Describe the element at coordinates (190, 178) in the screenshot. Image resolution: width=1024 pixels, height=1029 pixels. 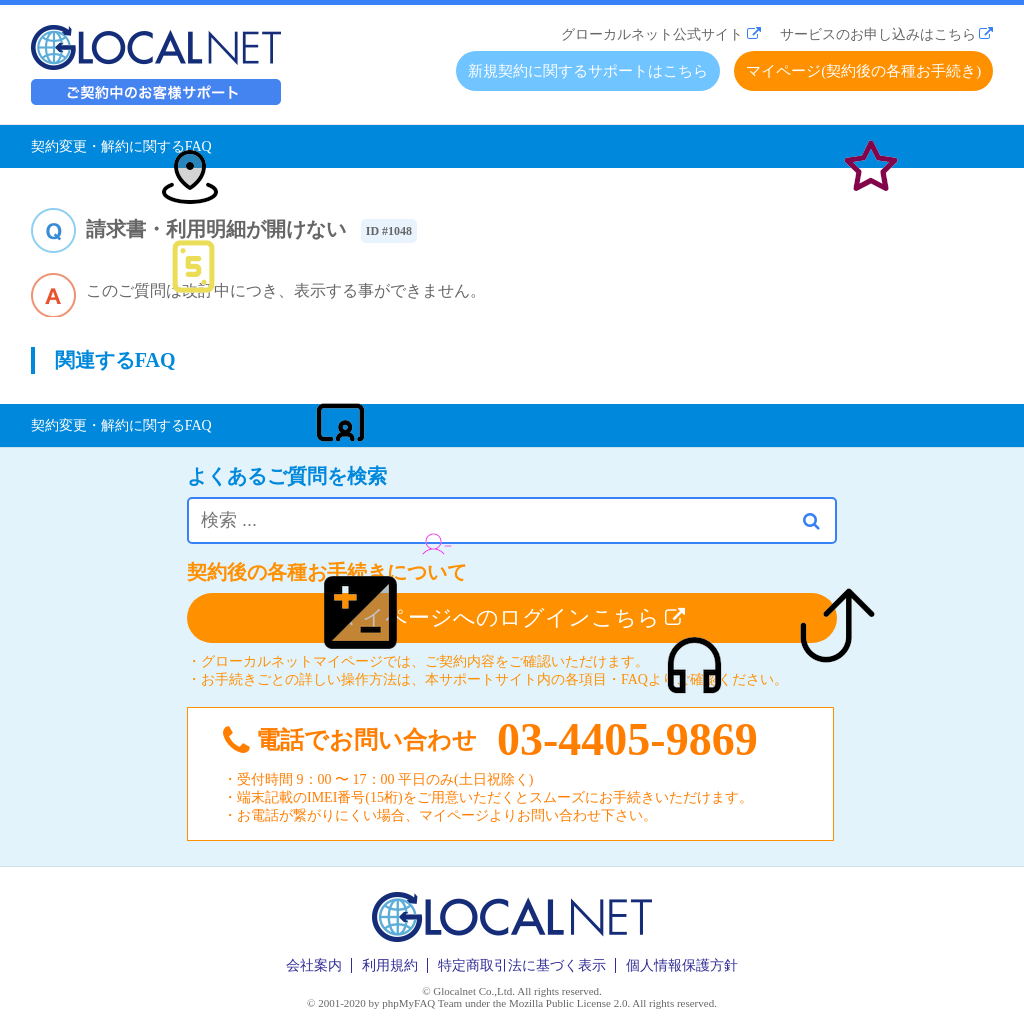
I see `view location area or region on map` at that location.